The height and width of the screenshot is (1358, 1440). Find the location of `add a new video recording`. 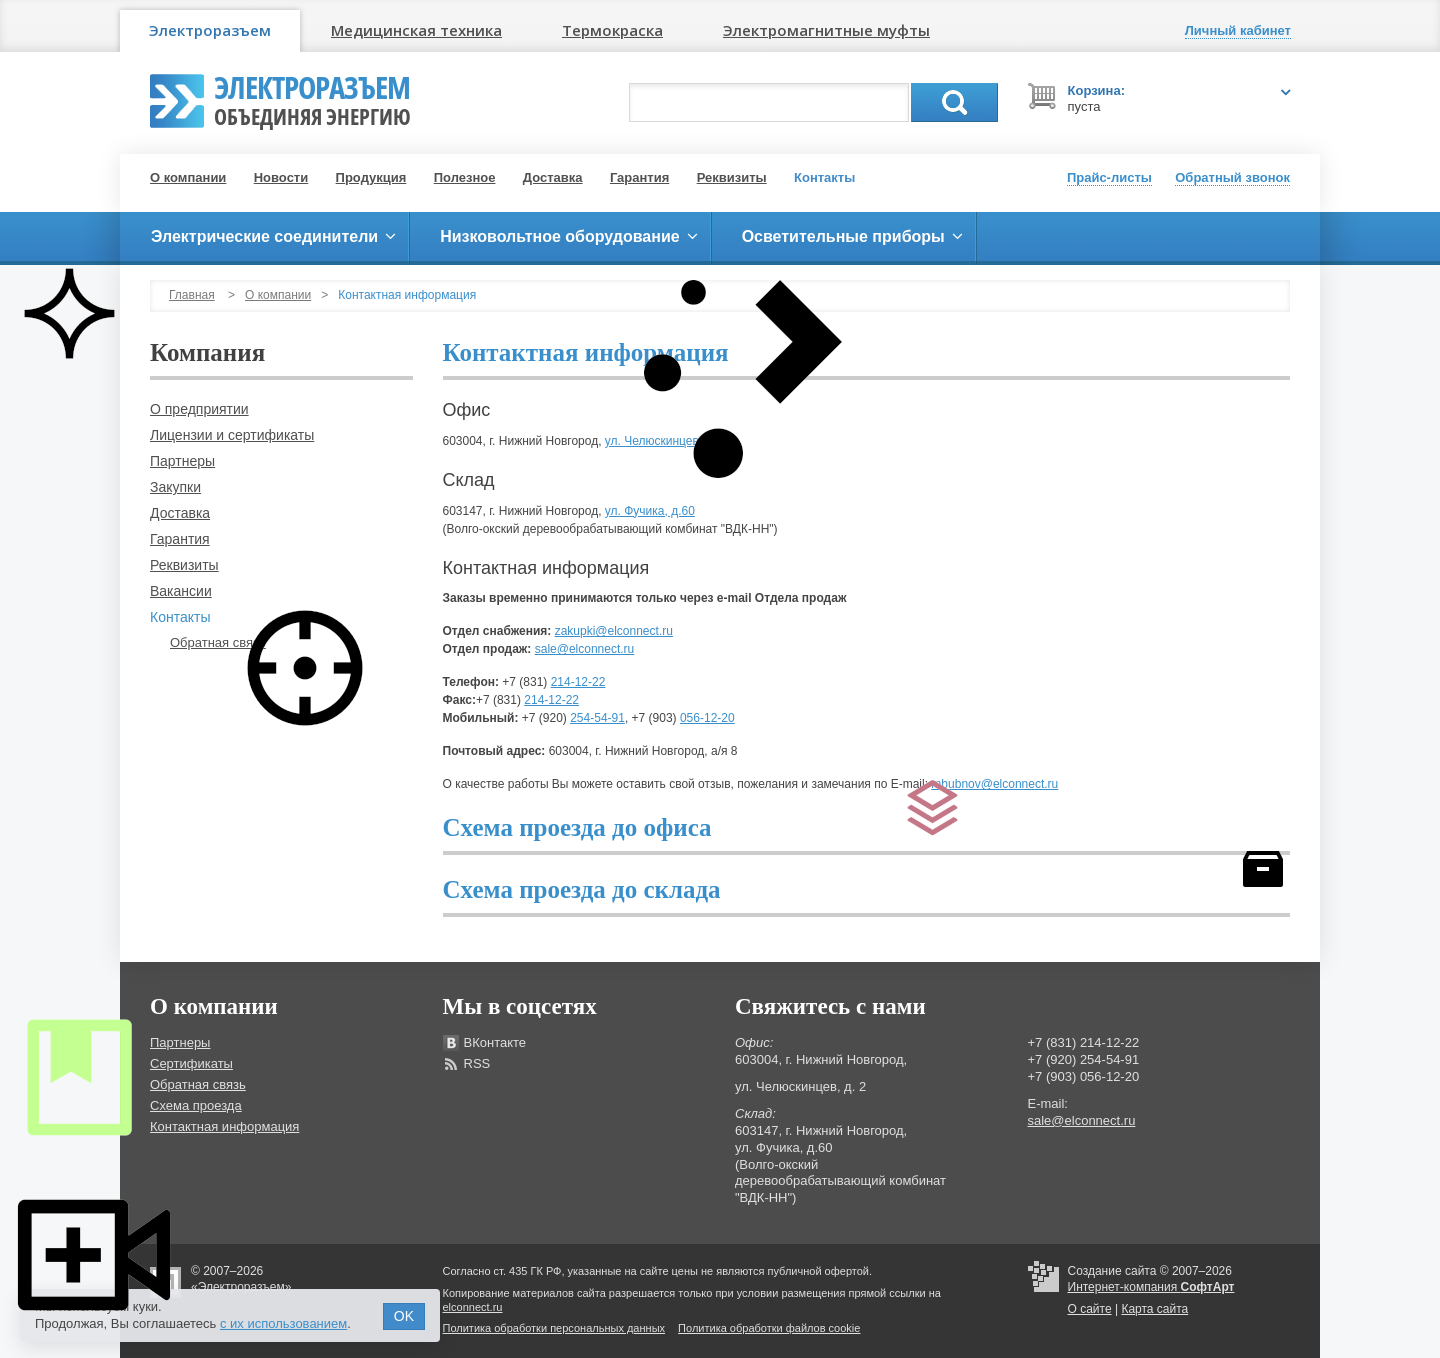

add a new video recording is located at coordinates (94, 1255).